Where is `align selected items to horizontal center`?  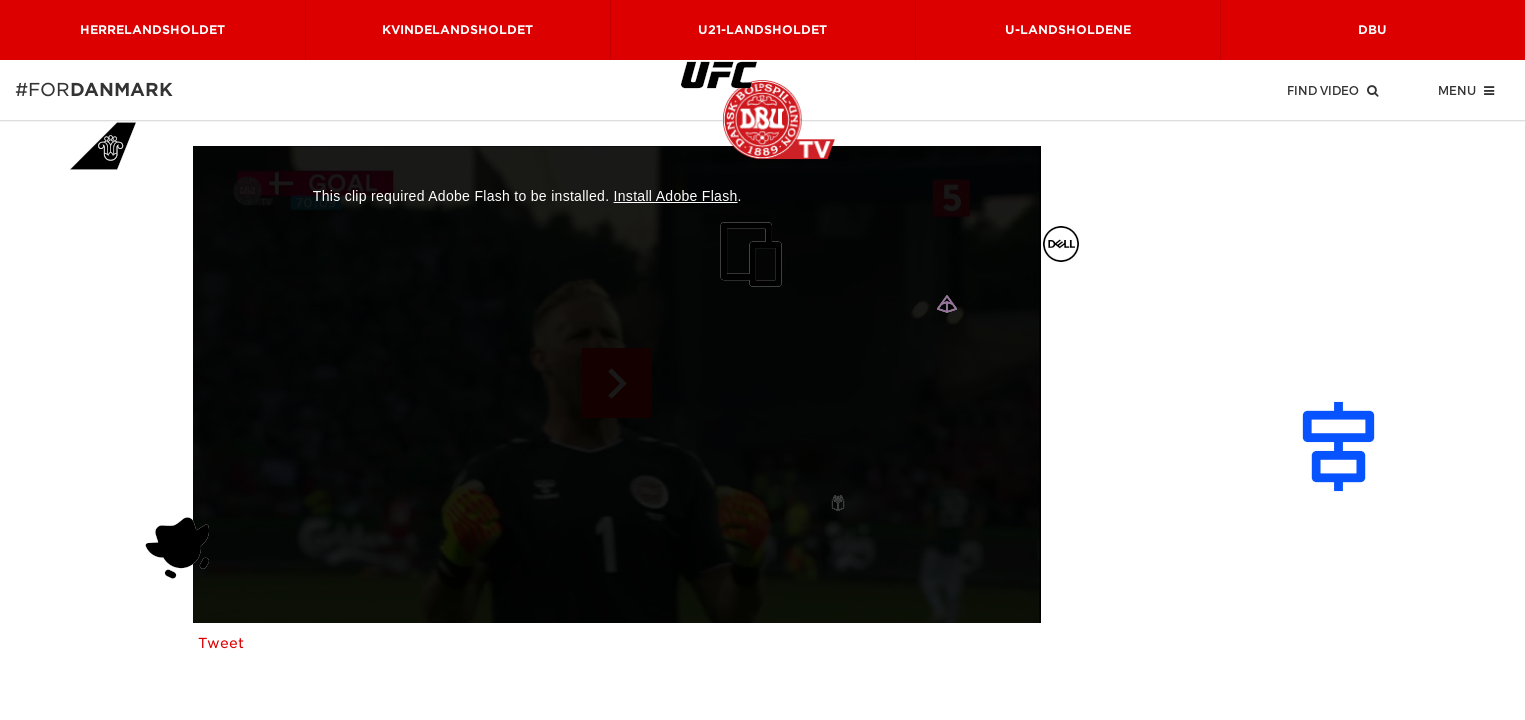 align selected items to horizontal center is located at coordinates (1338, 446).